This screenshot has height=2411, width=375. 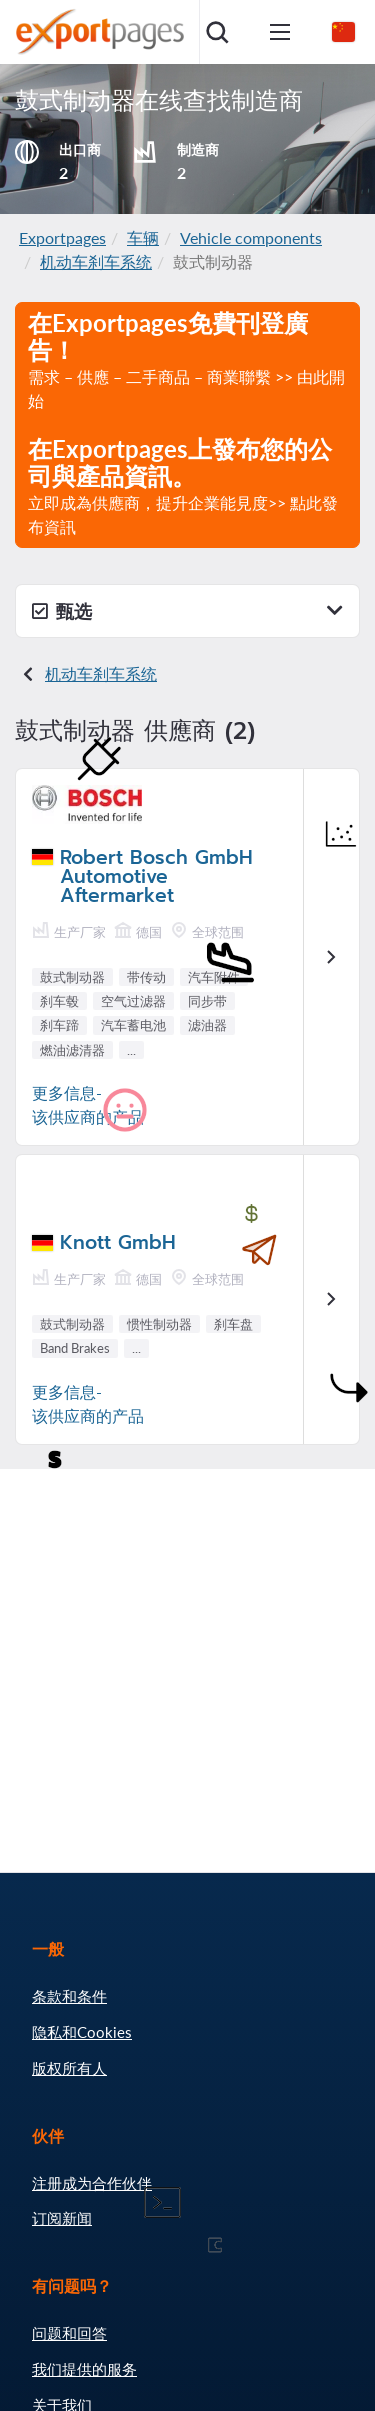 What do you see at coordinates (260, 1250) in the screenshot?
I see `open Telegram messaging app` at bounding box center [260, 1250].